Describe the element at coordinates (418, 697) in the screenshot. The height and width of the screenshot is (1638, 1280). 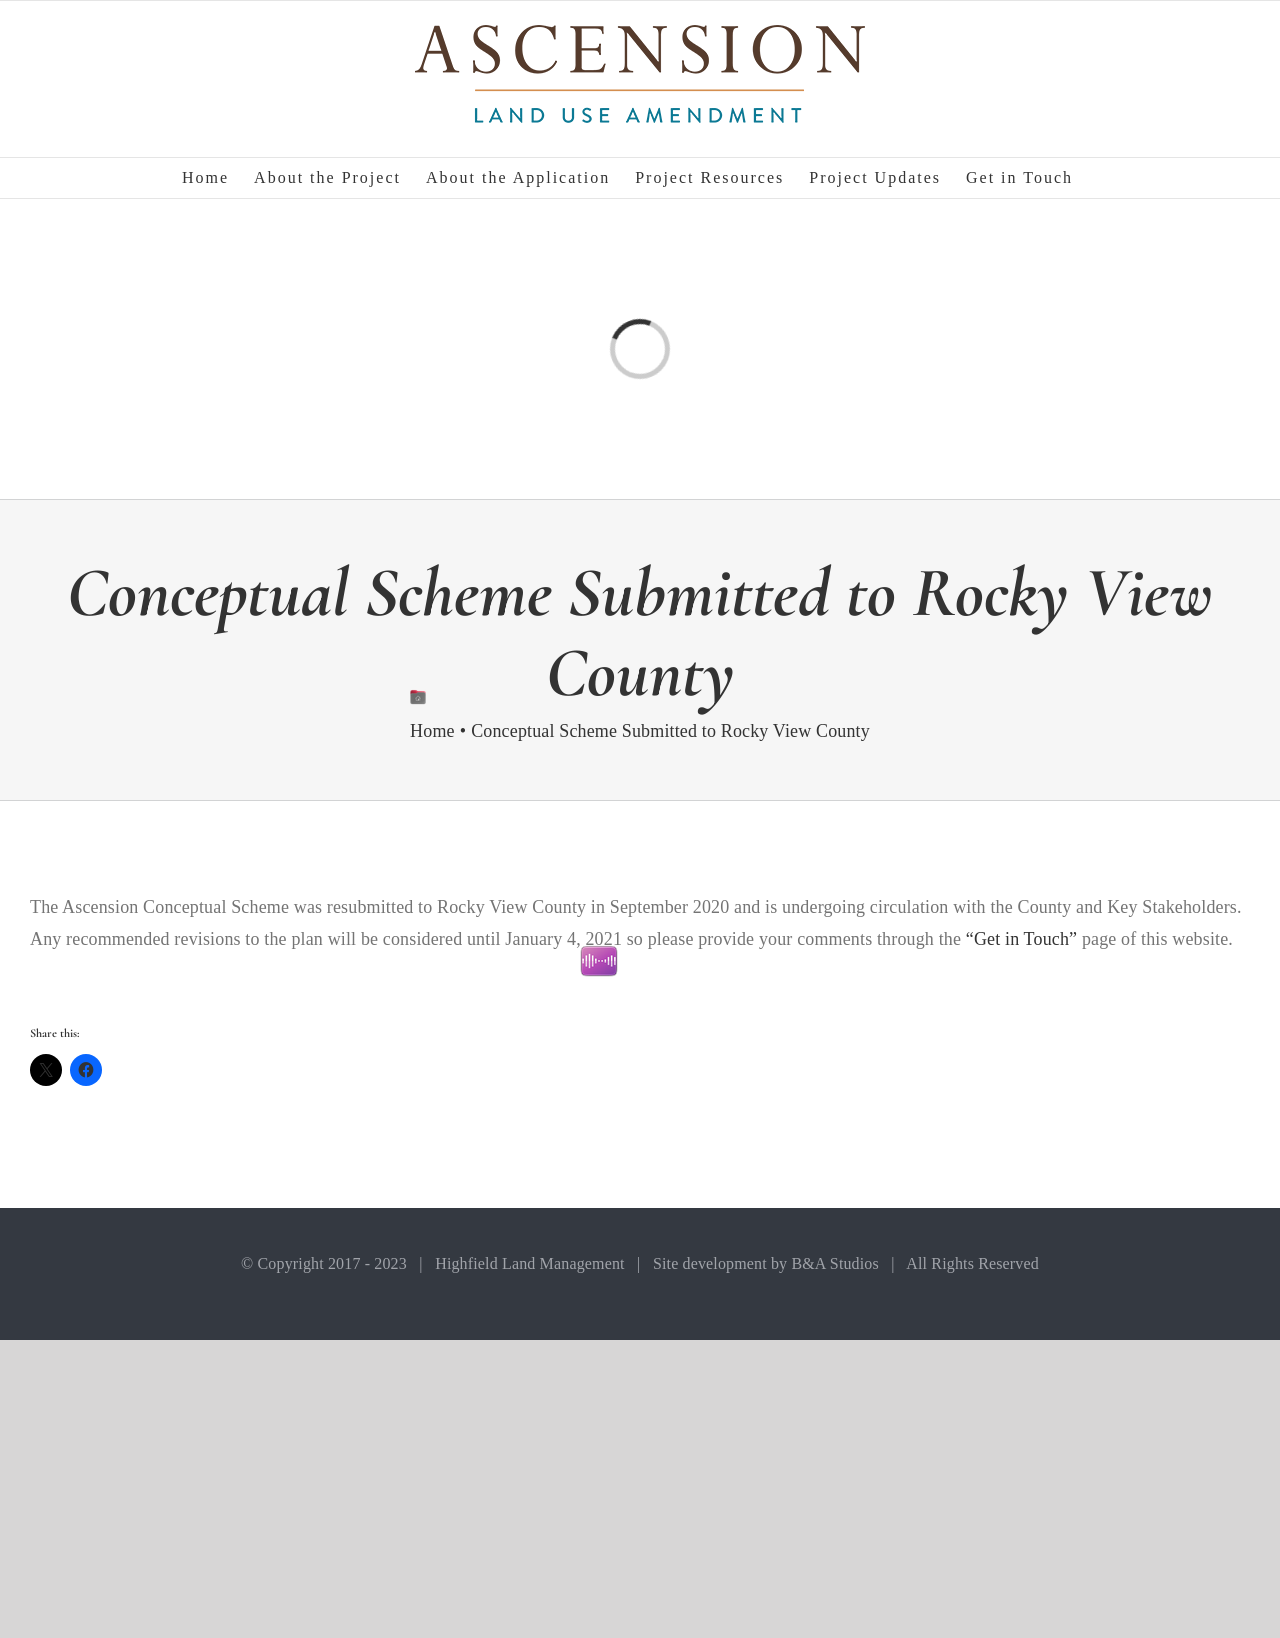
I see `access your home folder` at that location.